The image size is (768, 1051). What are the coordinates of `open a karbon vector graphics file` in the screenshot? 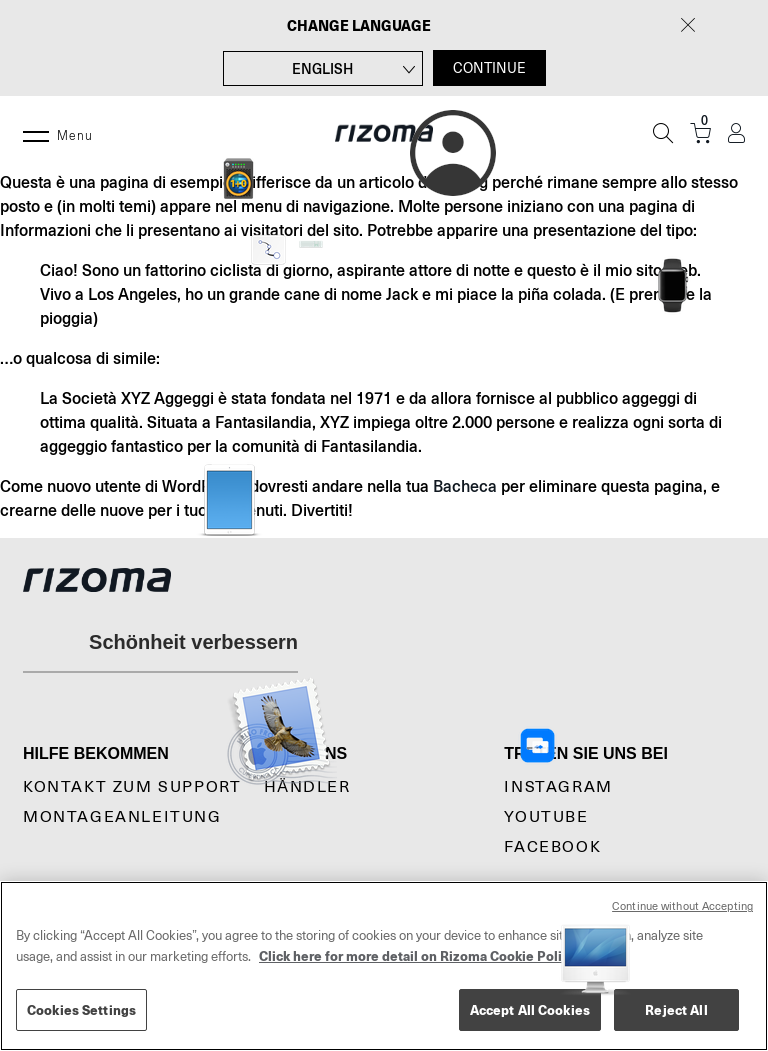 It's located at (268, 248).